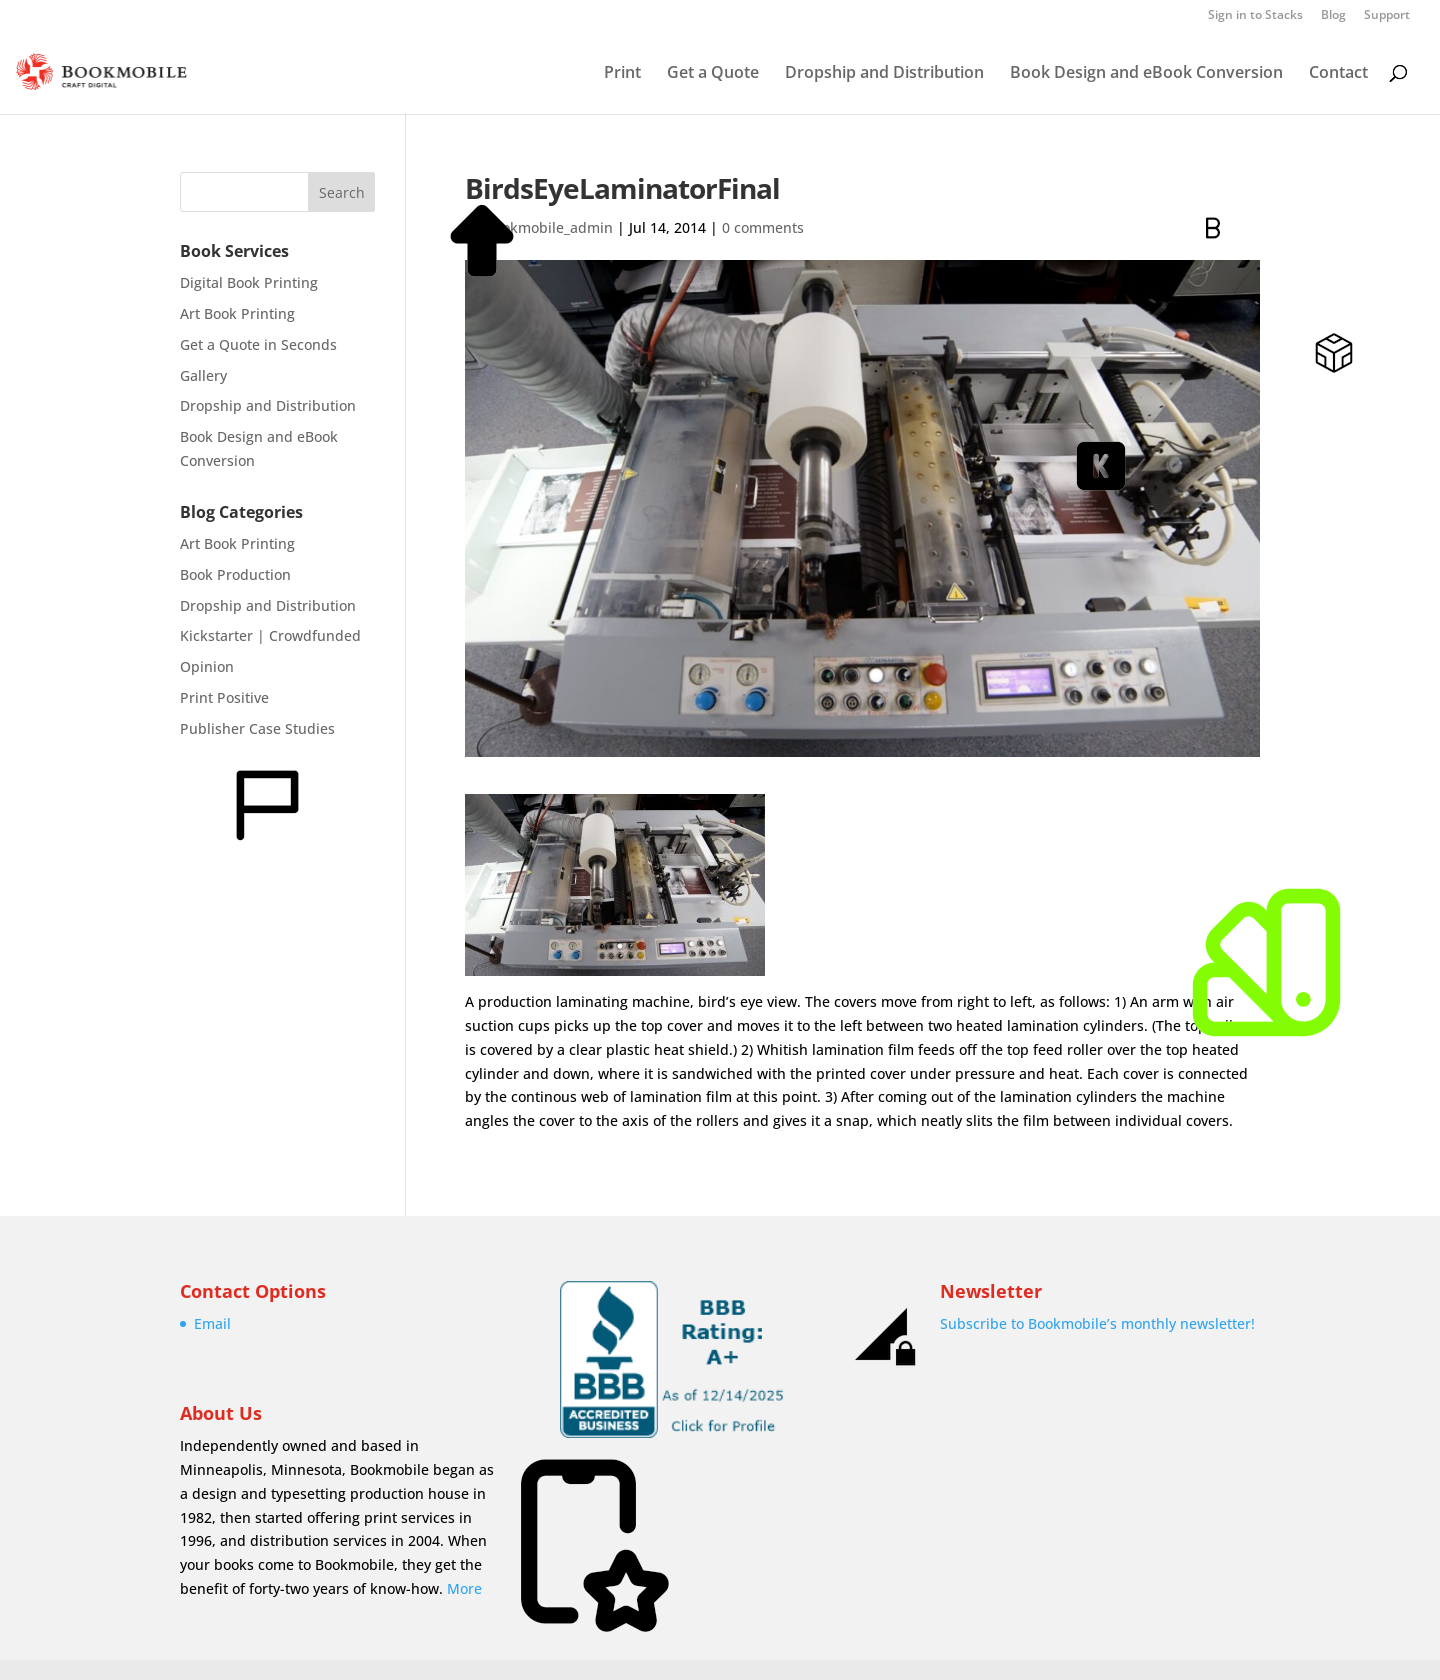 This screenshot has height=1680, width=1440. What do you see at coordinates (1101, 466) in the screenshot?
I see `keyboard shortcut indicator for the letter K` at bounding box center [1101, 466].